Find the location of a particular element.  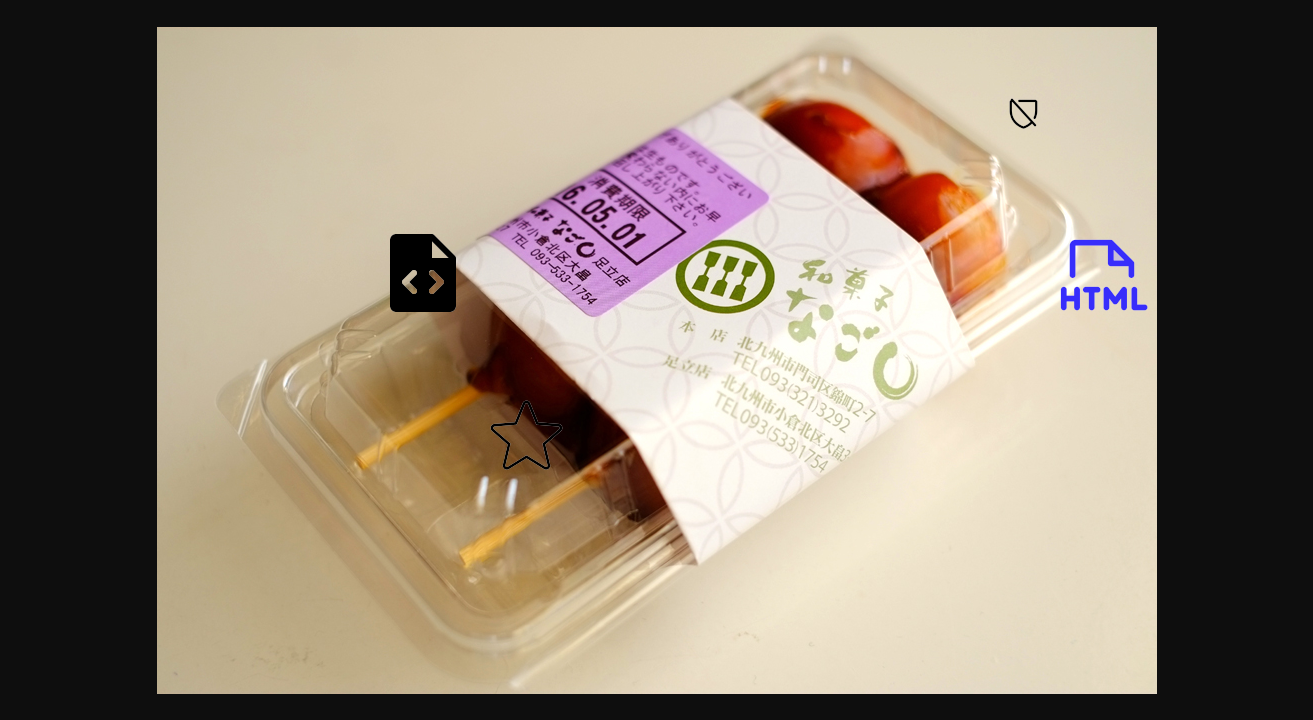

view or open an HTML file is located at coordinates (1102, 278).